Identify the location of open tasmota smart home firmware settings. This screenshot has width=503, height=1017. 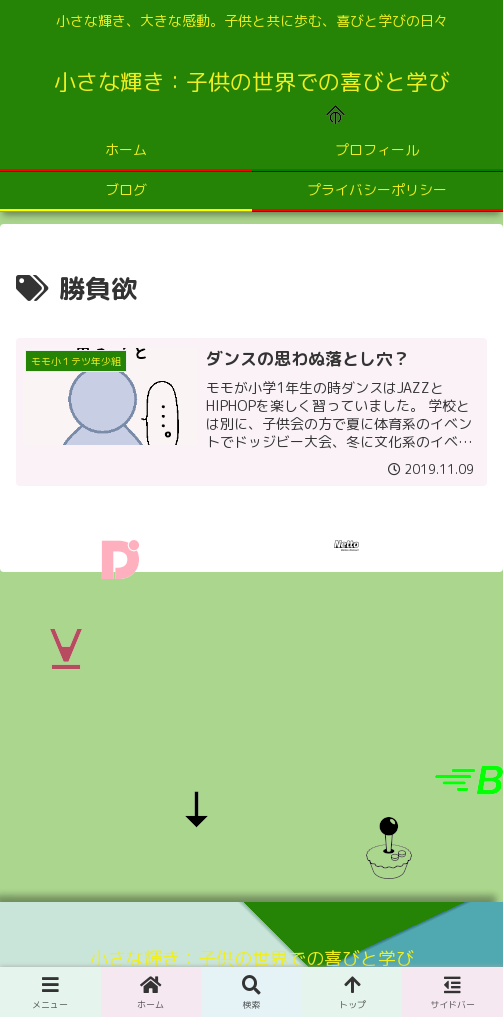
(335, 114).